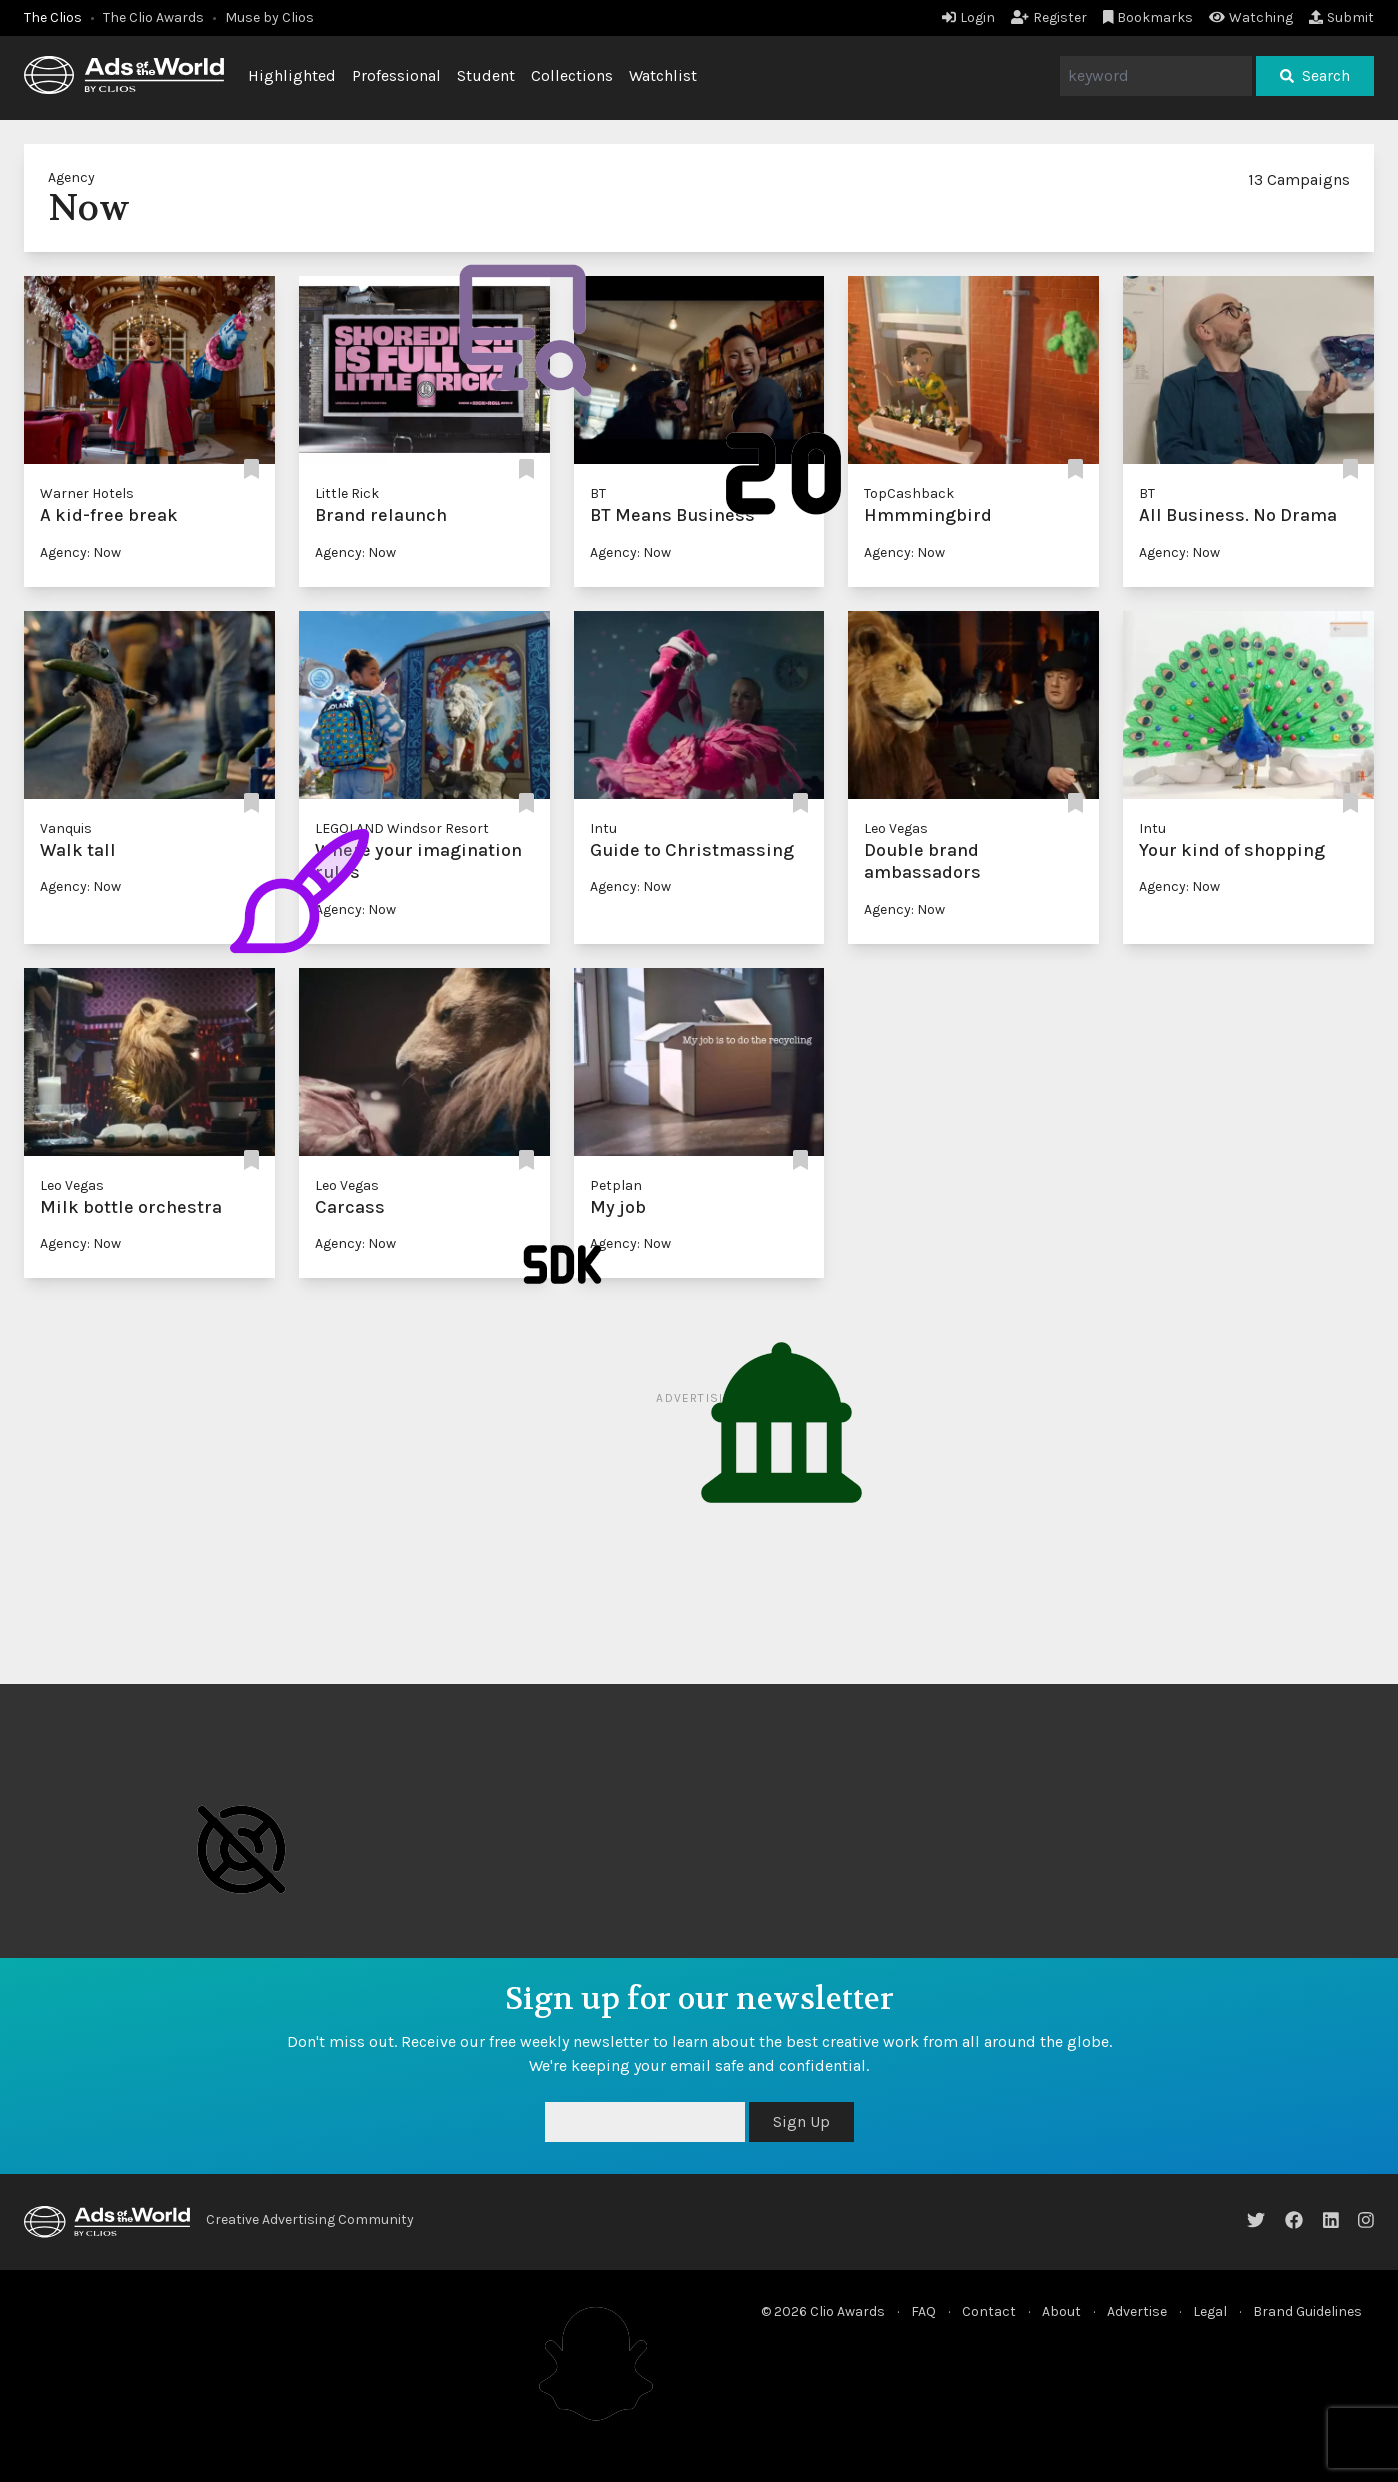 The height and width of the screenshot is (2482, 1398). What do you see at coordinates (304, 893) in the screenshot?
I see `access drawing or painting tools` at bounding box center [304, 893].